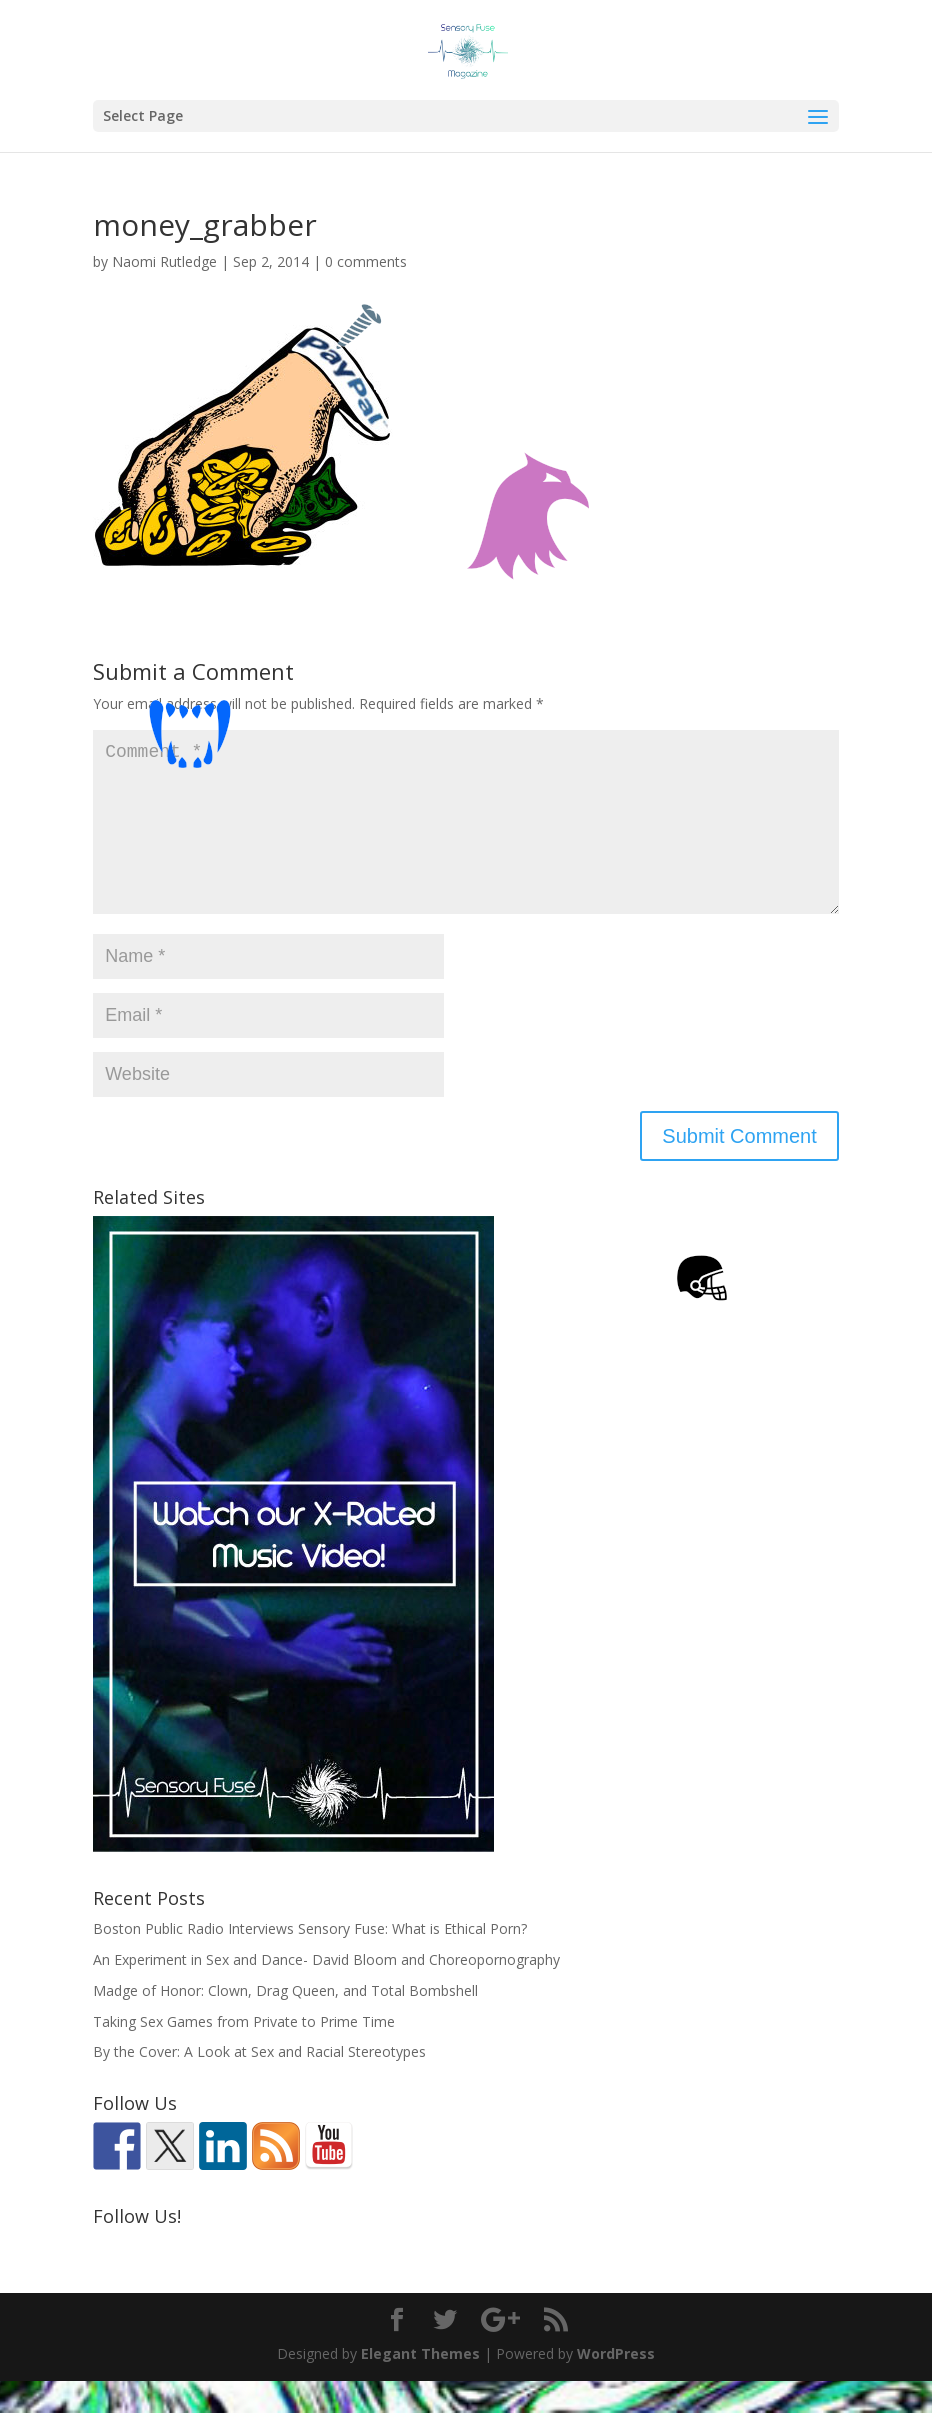 This screenshot has height=2413, width=932. I want to click on hardware or tools category, so click(358, 326).